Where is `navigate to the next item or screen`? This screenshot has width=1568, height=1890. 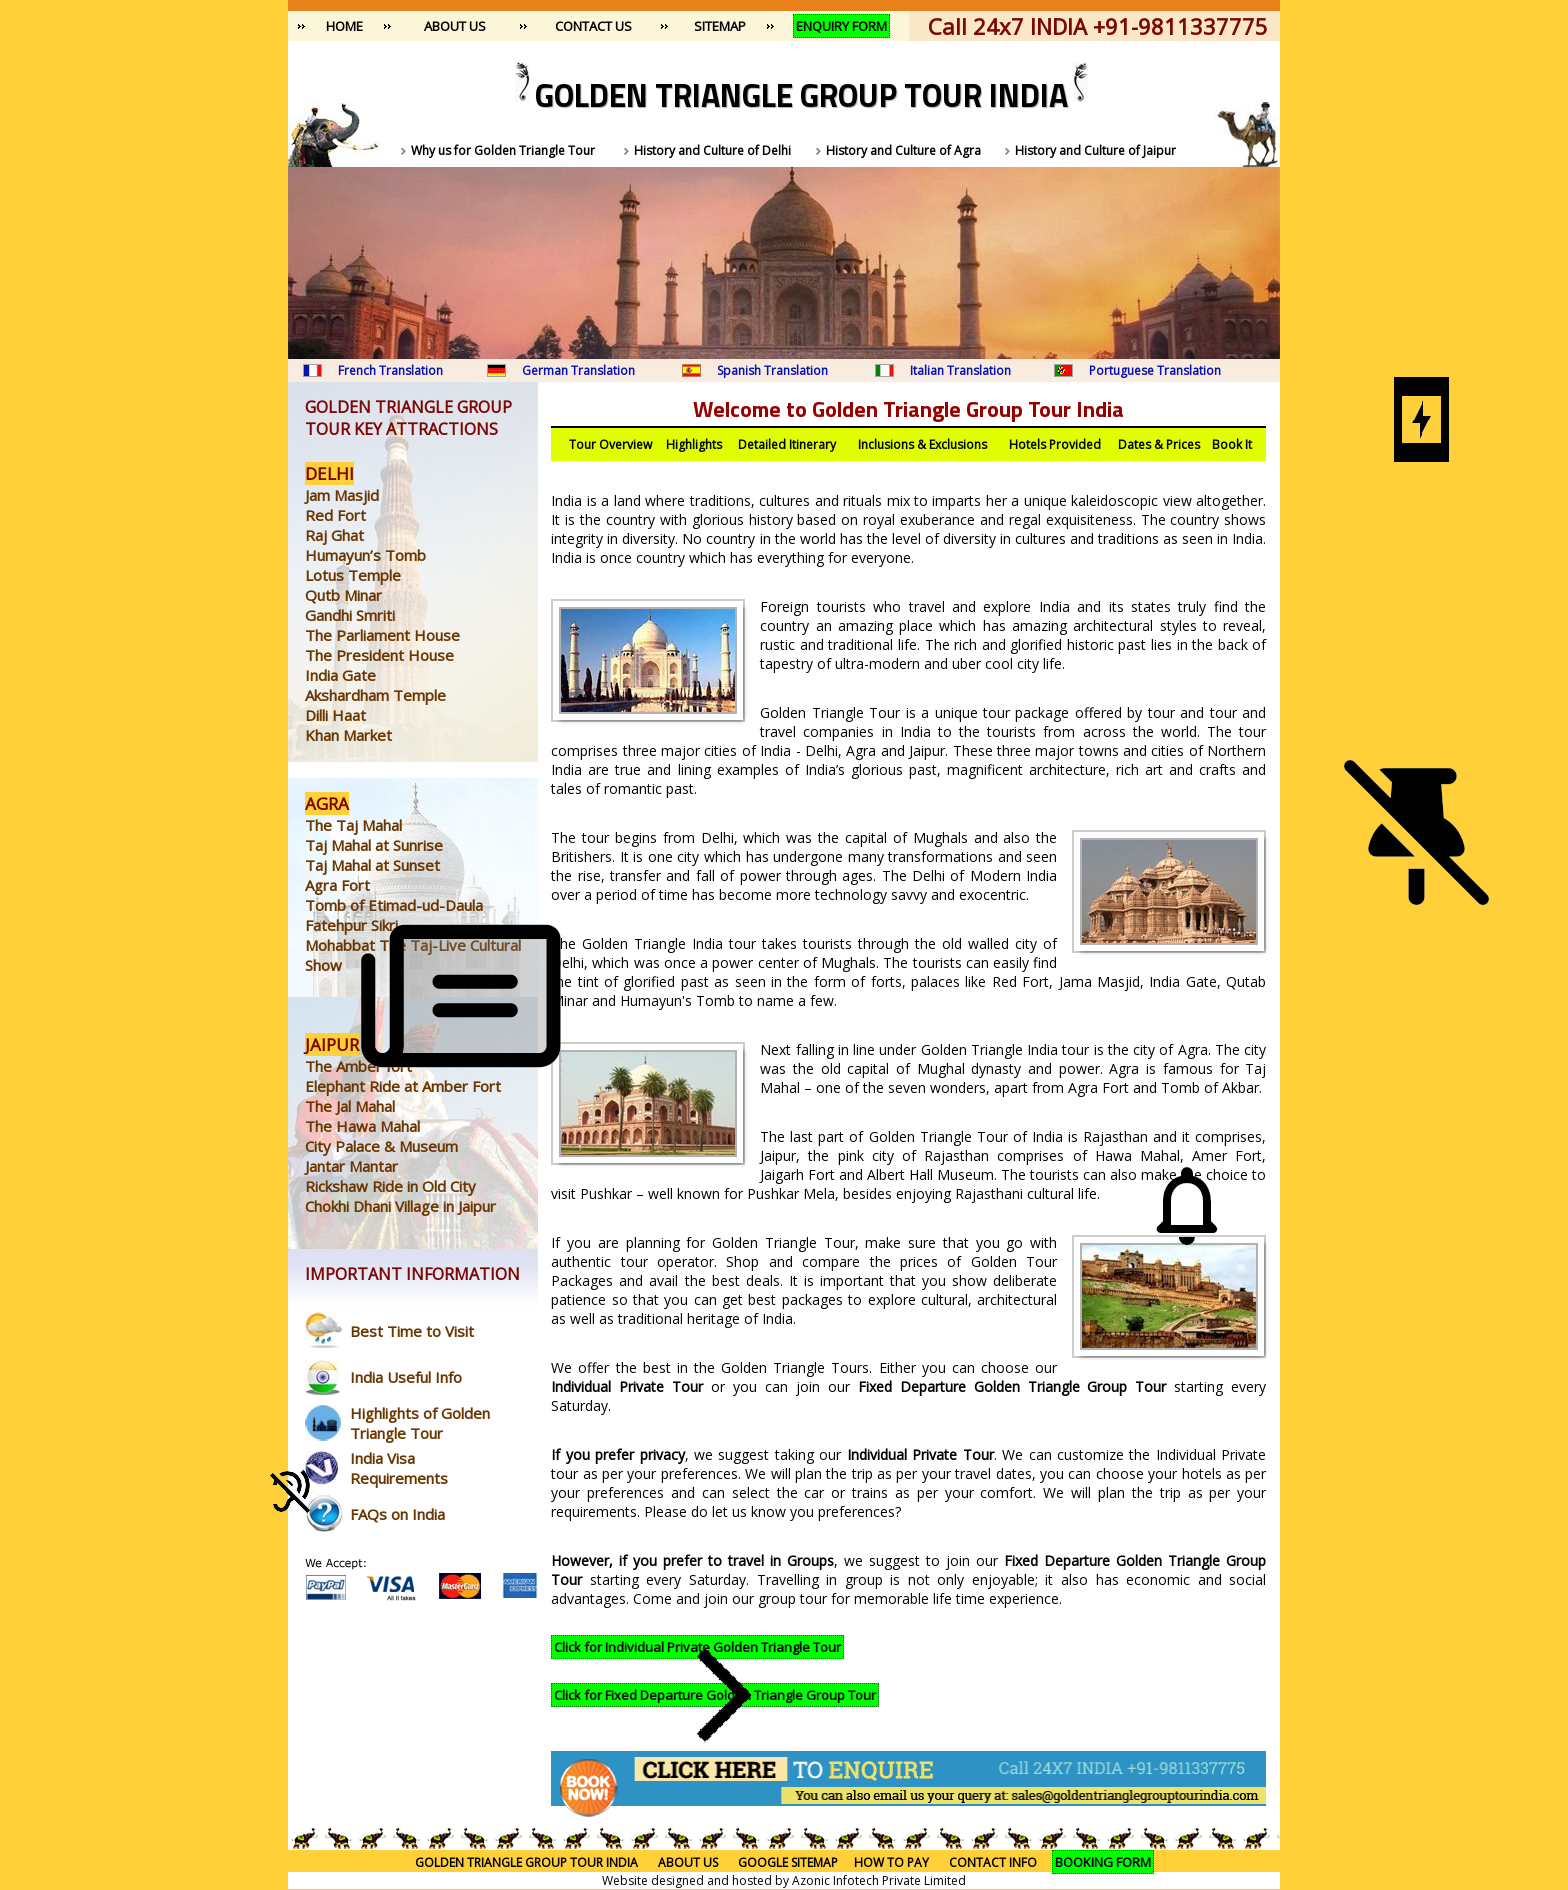 navigate to the next item or screen is located at coordinates (723, 1695).